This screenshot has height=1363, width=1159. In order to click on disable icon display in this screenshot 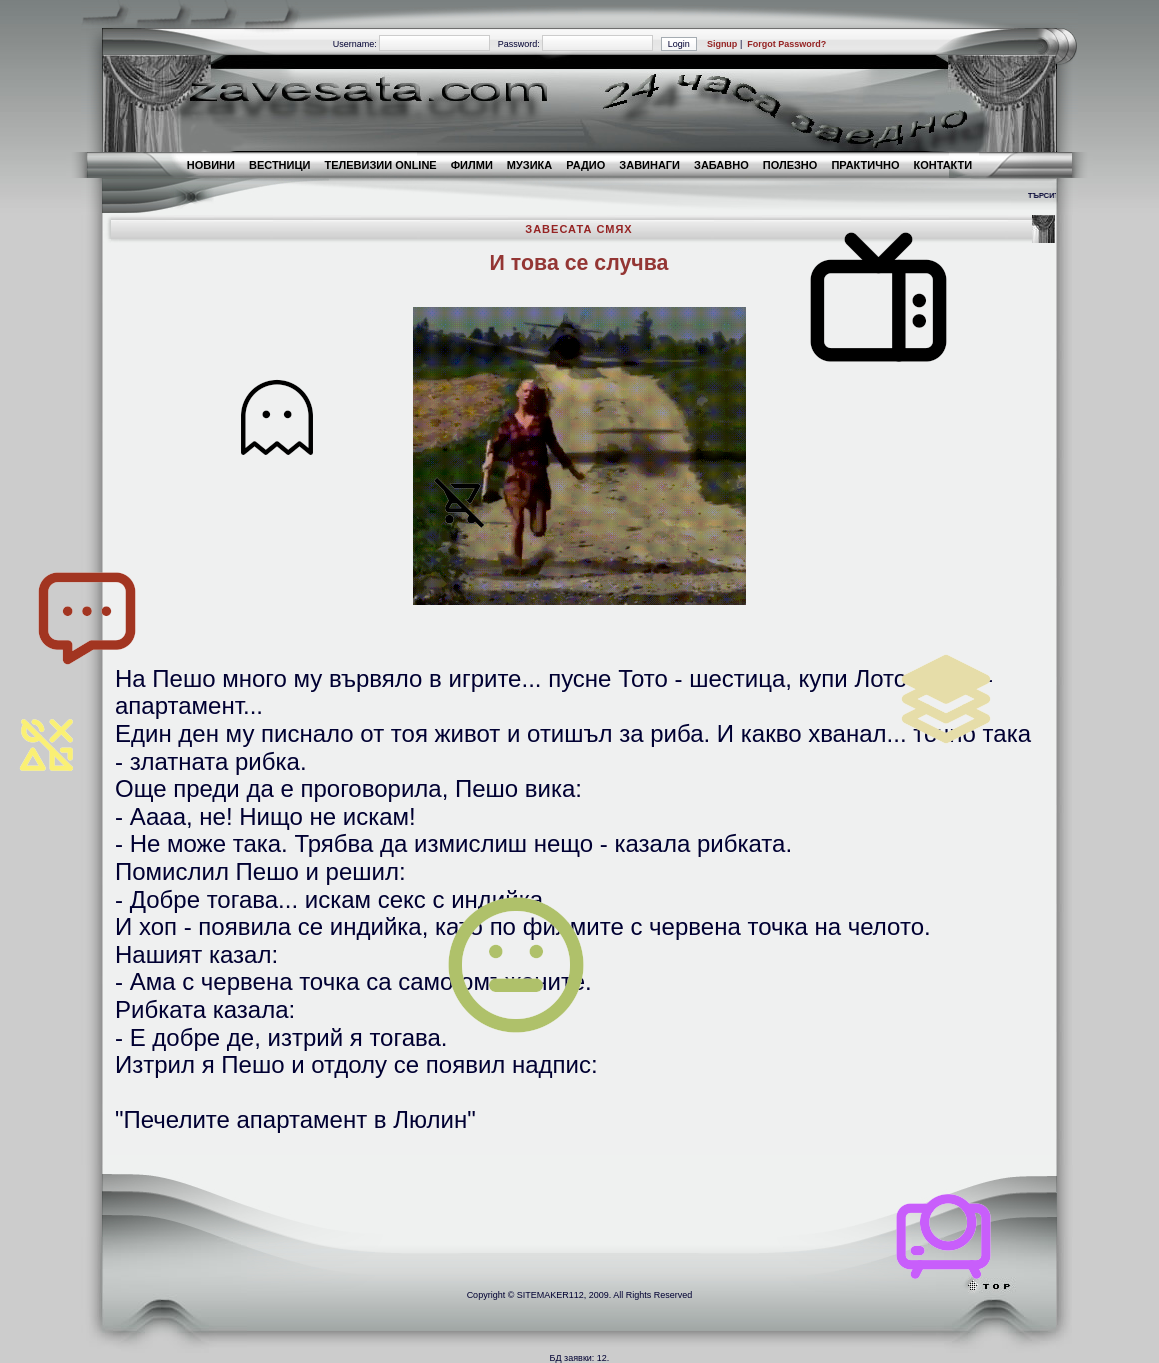, I will do `click(47, 745)`.